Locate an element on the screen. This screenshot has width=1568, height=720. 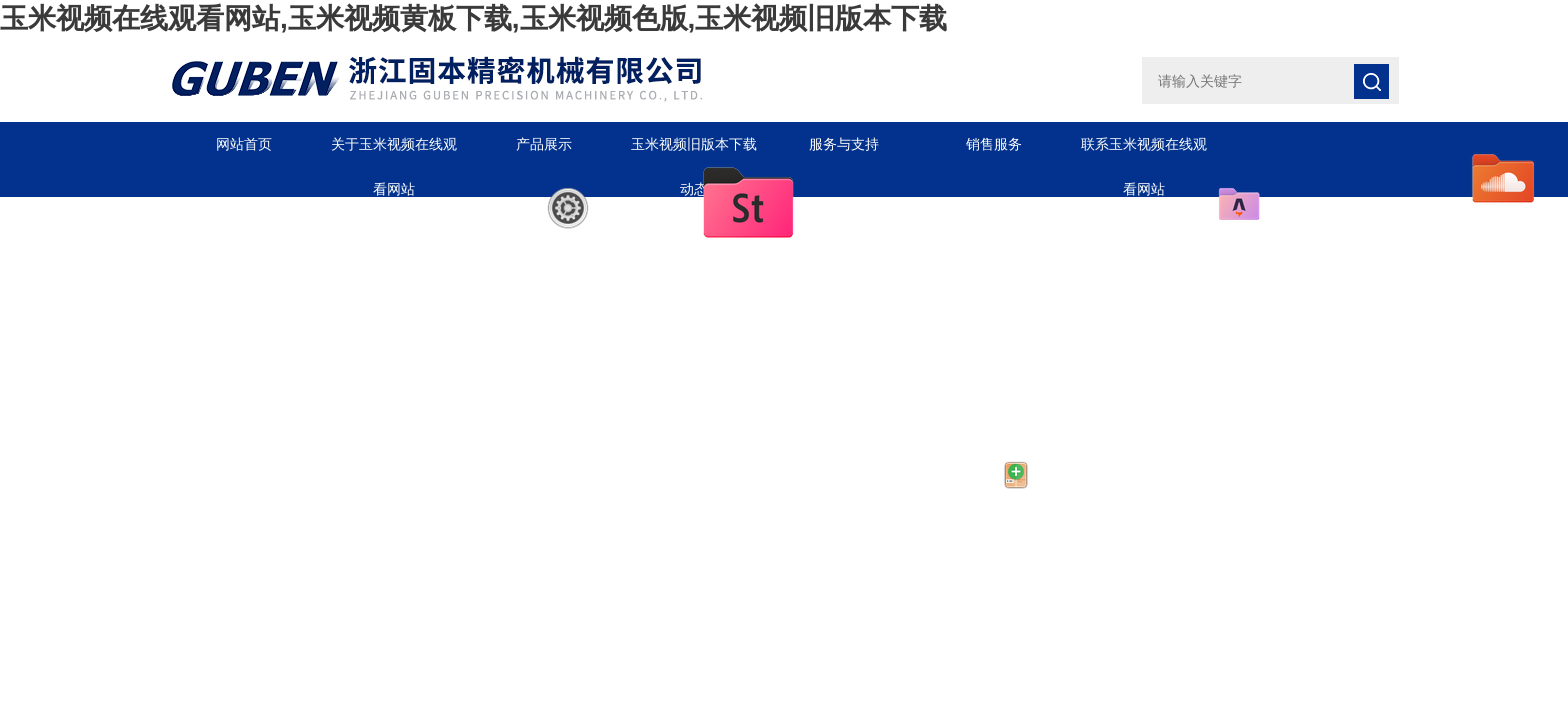
open astro project folder is located at coordinates (1239, 205).